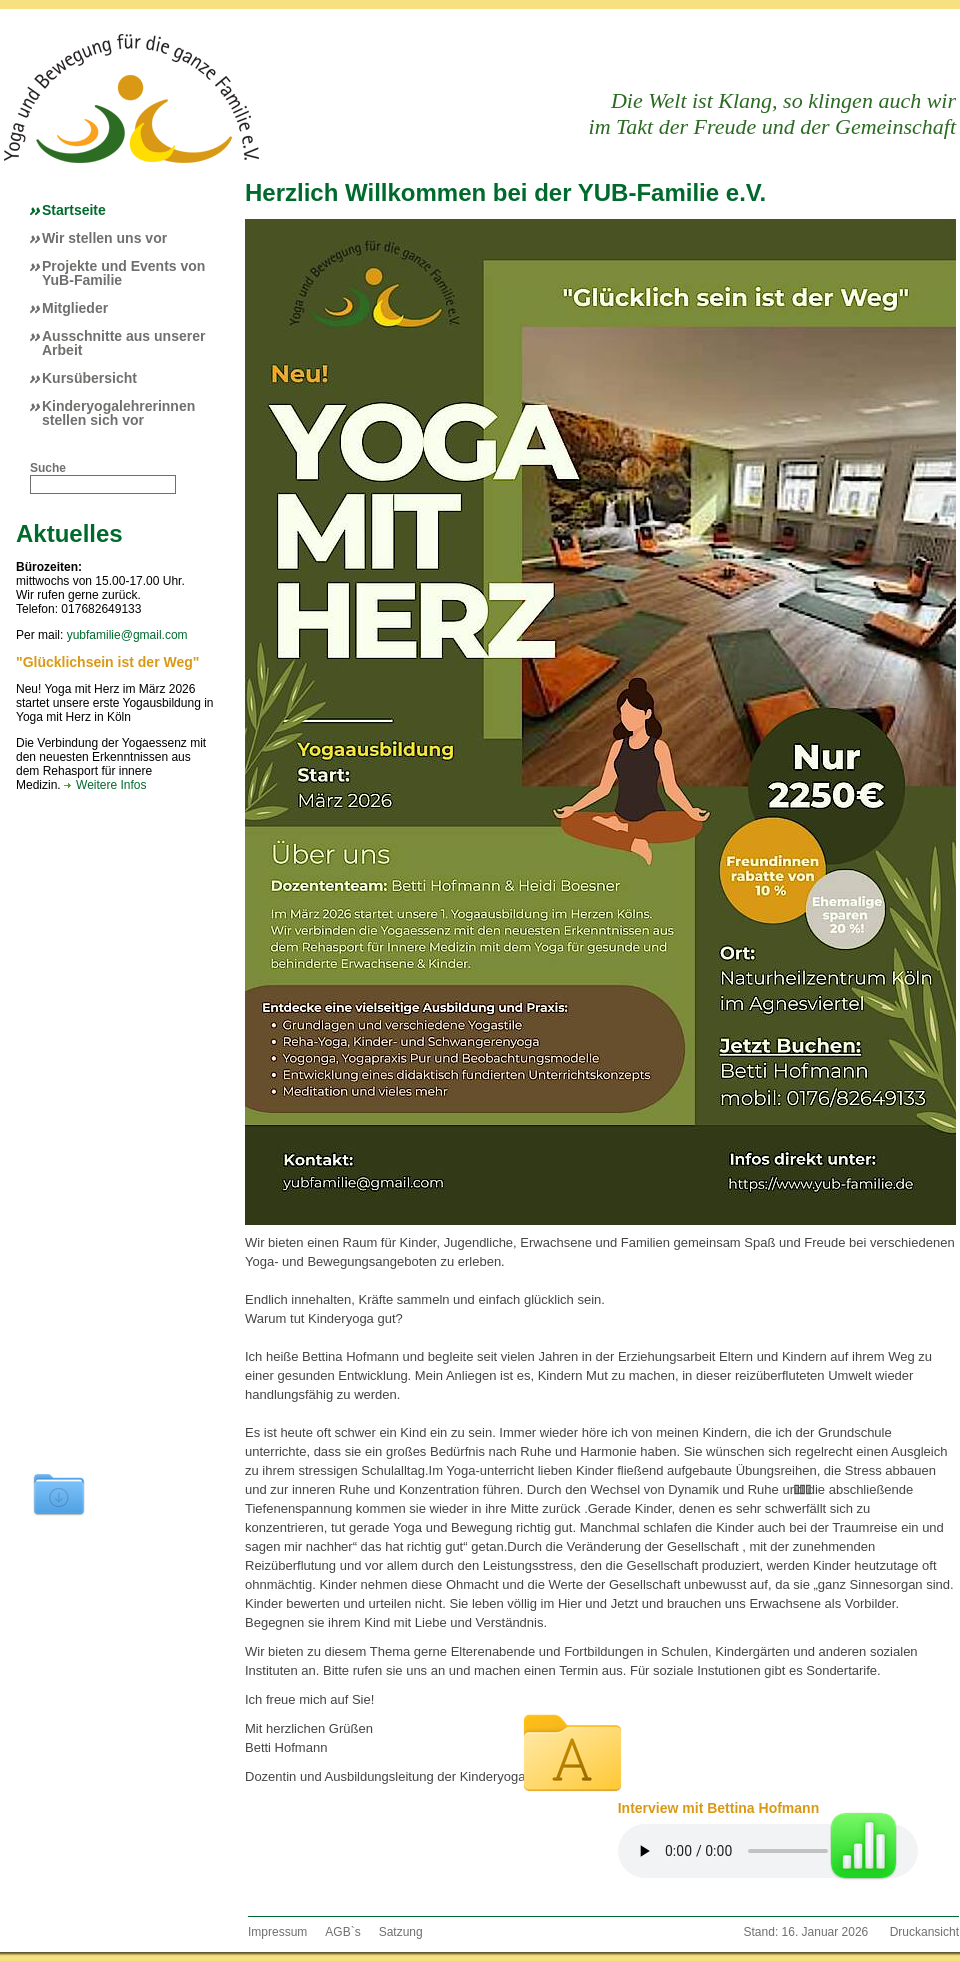  Describe the element at coordinates (802, 1489) in the screenshot. I see `switch between open workspaces or desktops` at that location.